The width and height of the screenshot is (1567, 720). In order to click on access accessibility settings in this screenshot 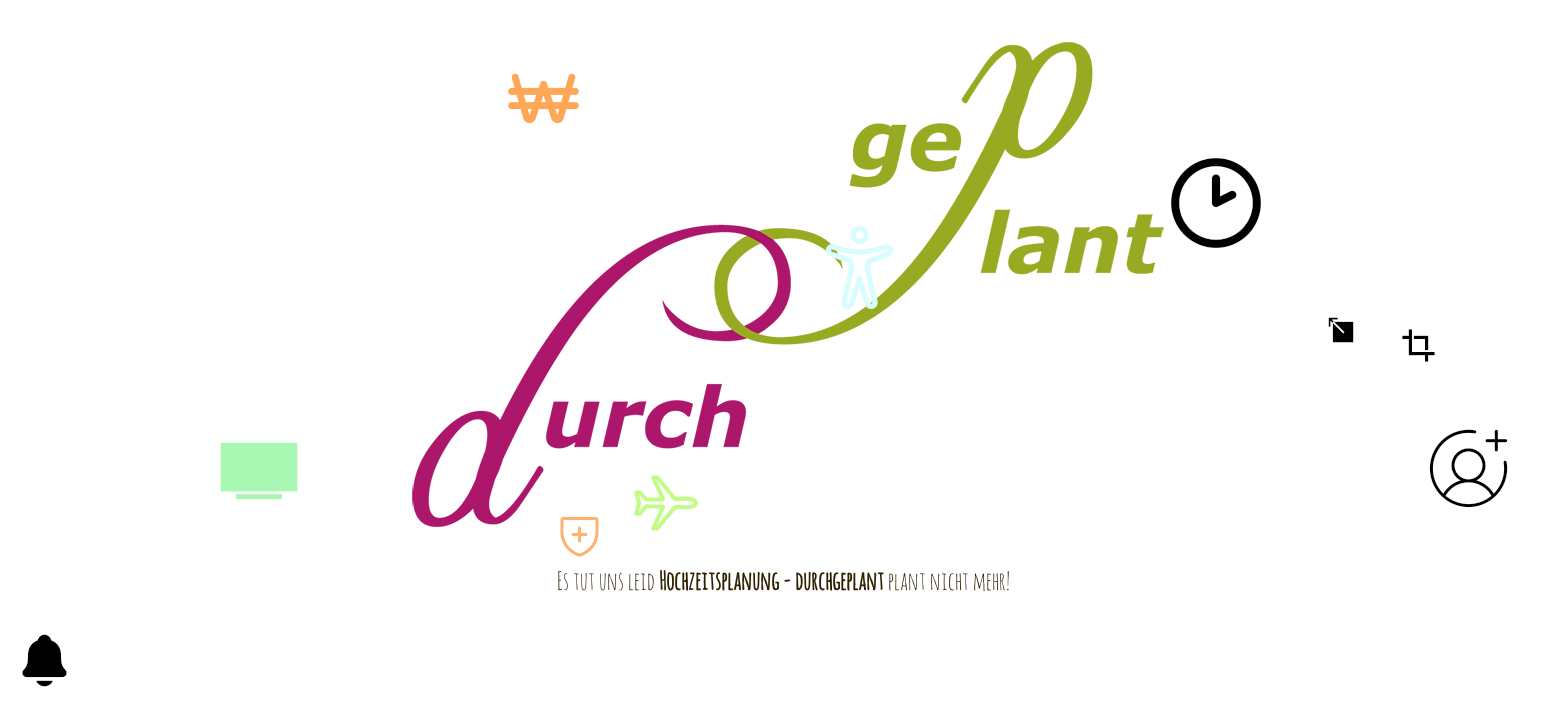, I will do `click(859, 267)`.